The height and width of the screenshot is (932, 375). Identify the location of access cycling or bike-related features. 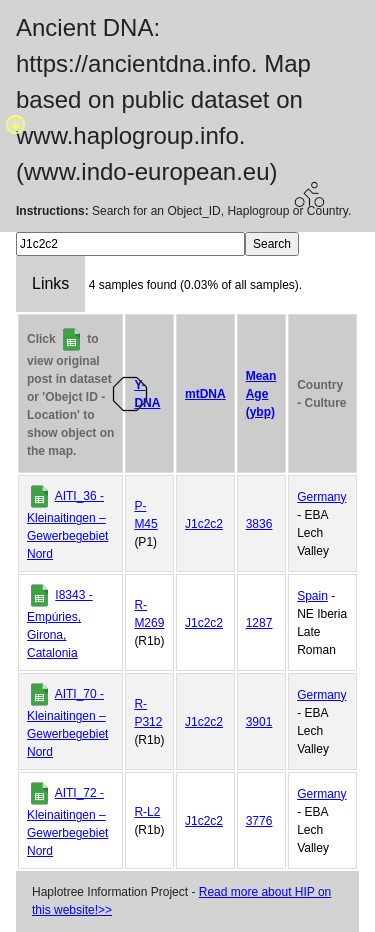
(309, 195).